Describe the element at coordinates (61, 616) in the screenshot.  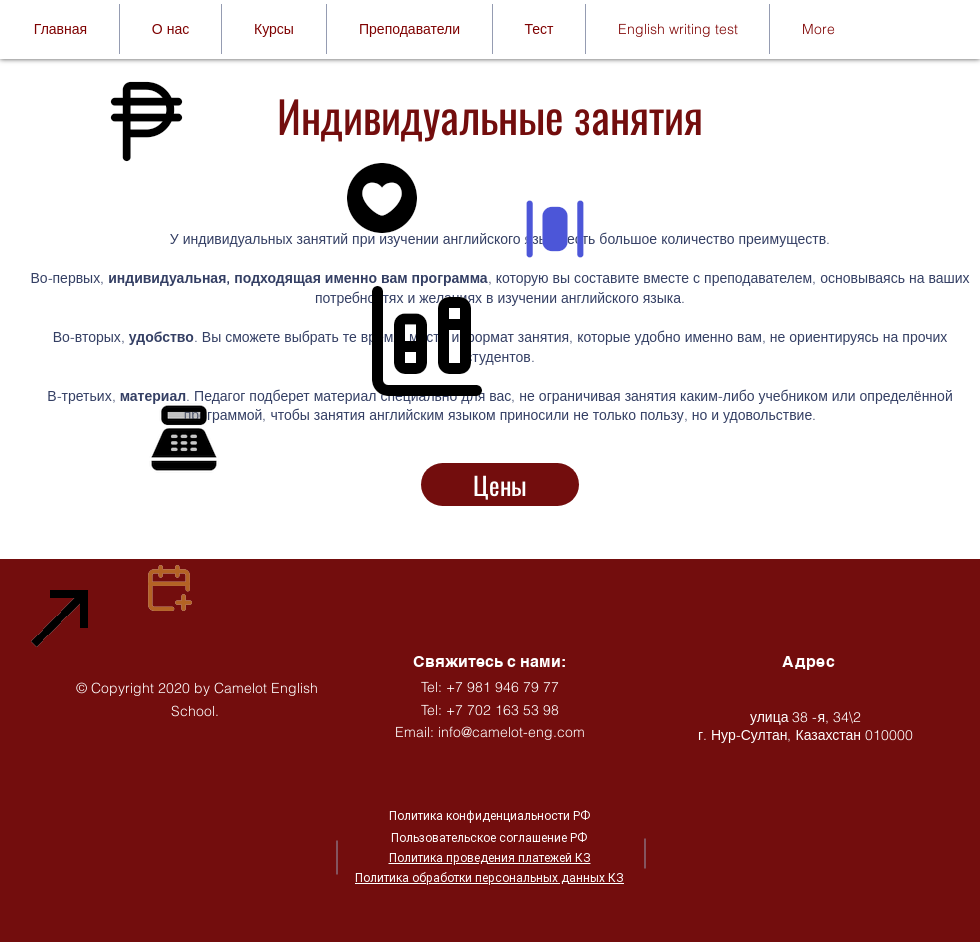
I see `indicates an outgoing call was made` at that location.